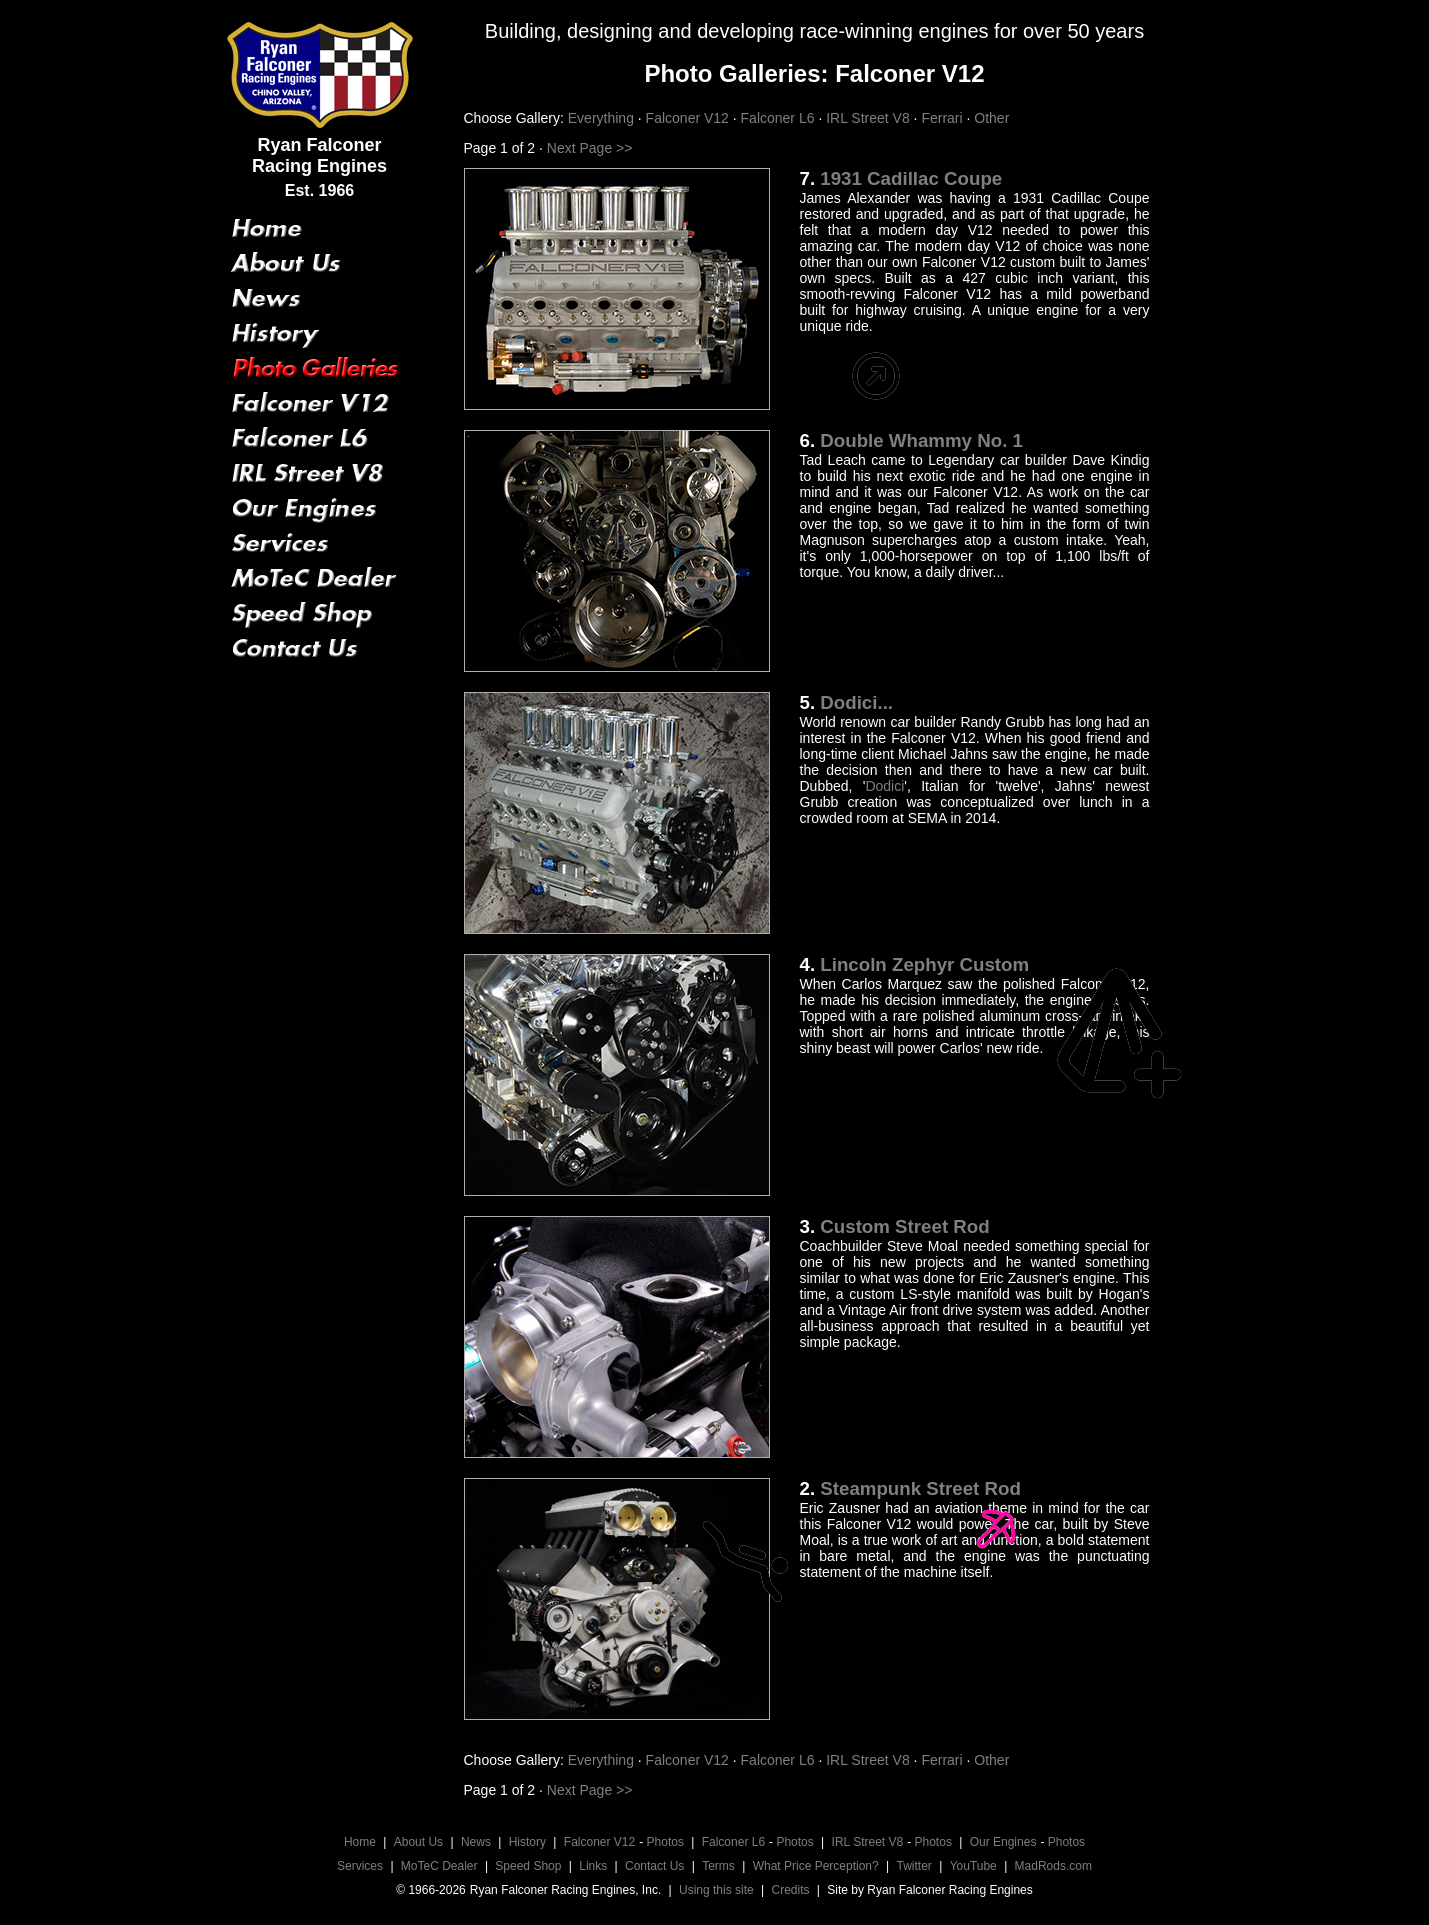 This screenshot has height=1925, width=1429. Describe the element at coordinates (996, 1529) in the screenshot. I see `mining or resource gathering tool` at that location.